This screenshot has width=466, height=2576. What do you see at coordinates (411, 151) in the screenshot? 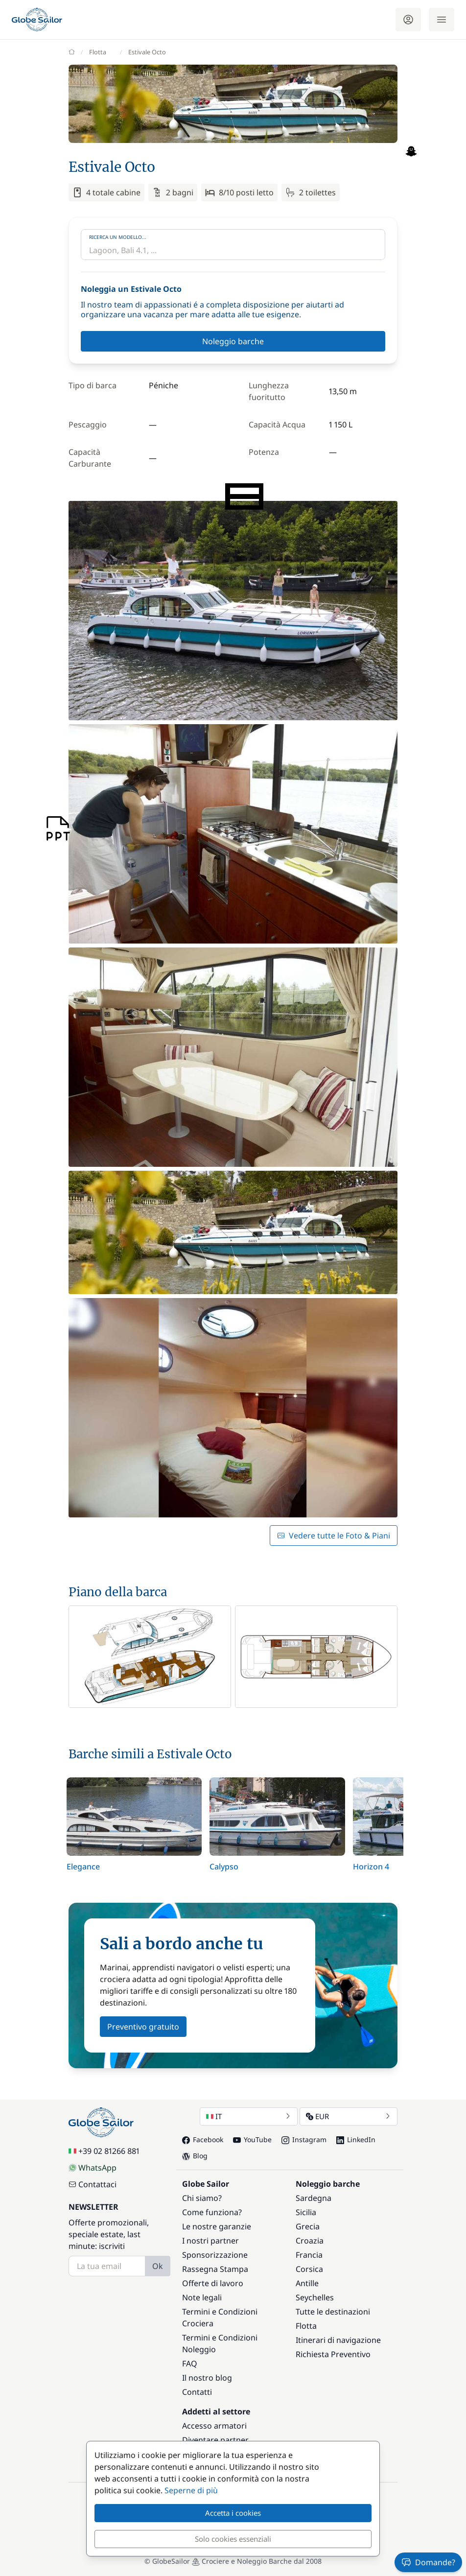
I see `open snapchat app` at bounding box center [411, 151].